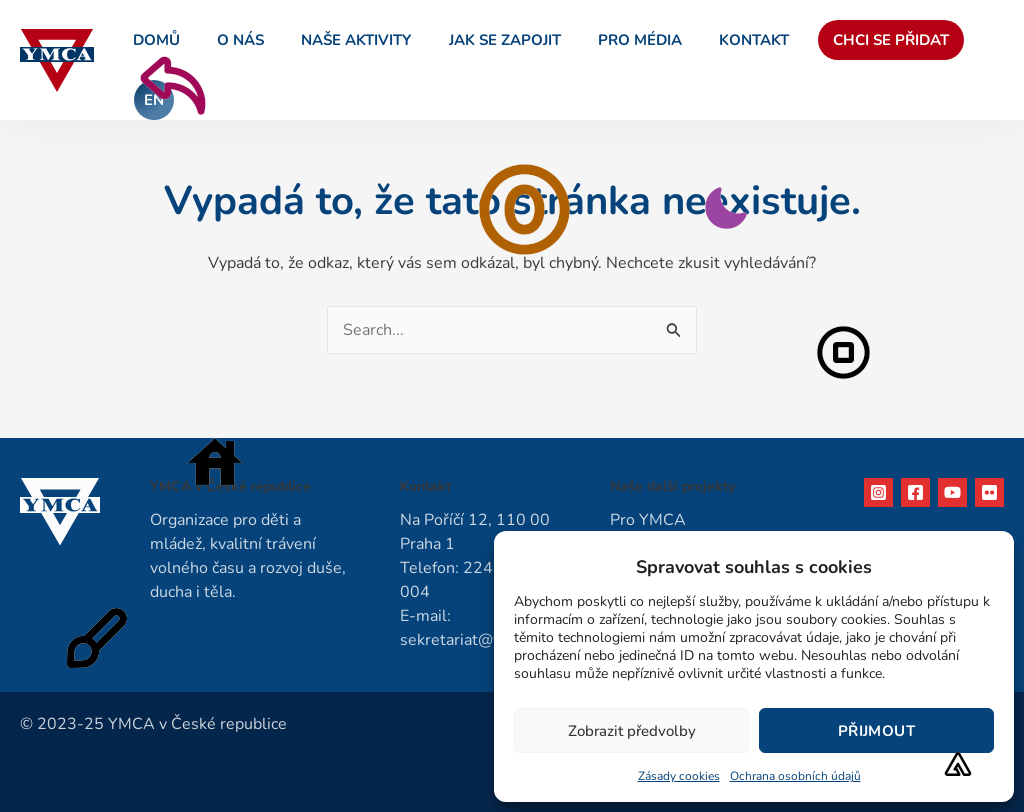  Describe the element at coordinates (843, 352) in the screenshot. I see `stop media playback` at that location.